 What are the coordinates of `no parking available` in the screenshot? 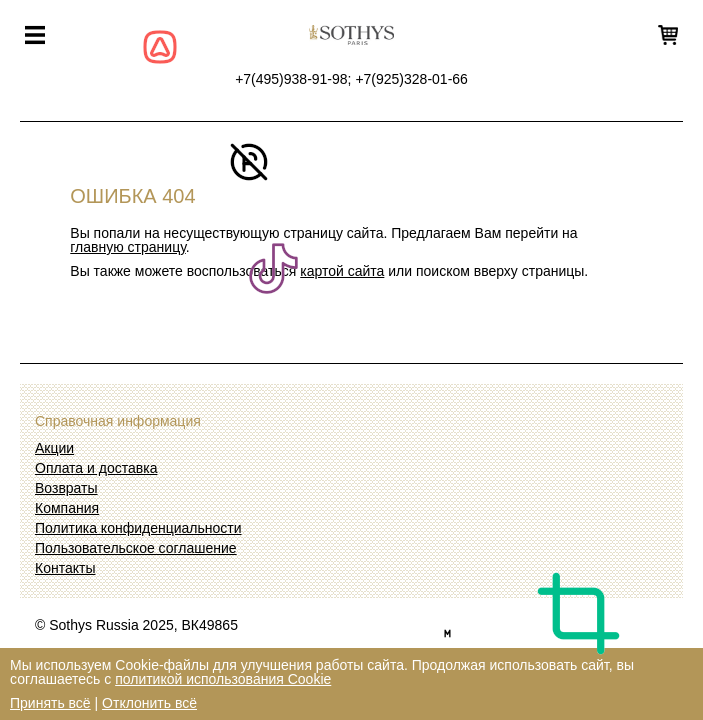 It's located at (249, 162).